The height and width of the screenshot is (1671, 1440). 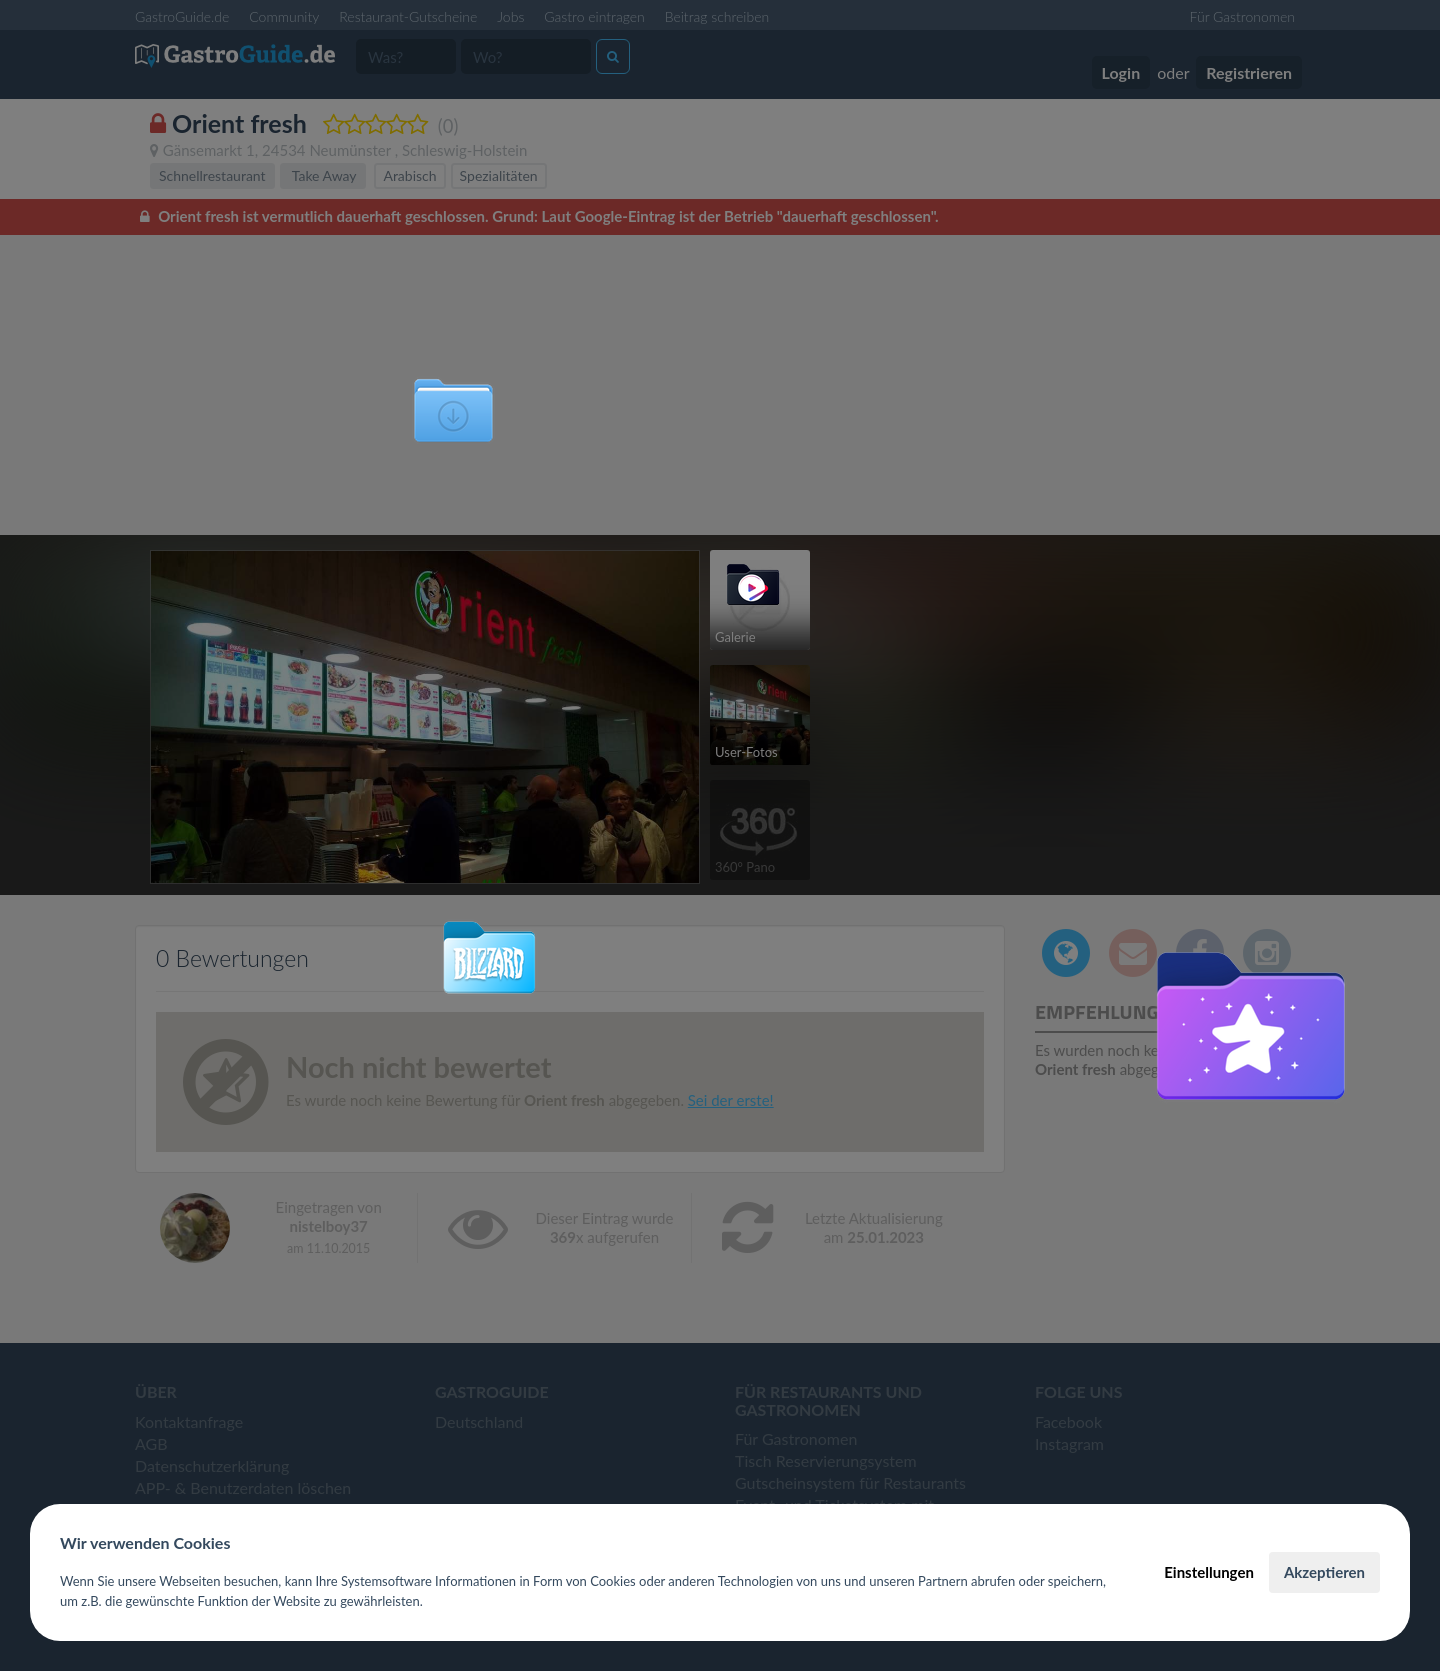 I want to click on open telegram premium files folder, so click(x=1250, y=1031).